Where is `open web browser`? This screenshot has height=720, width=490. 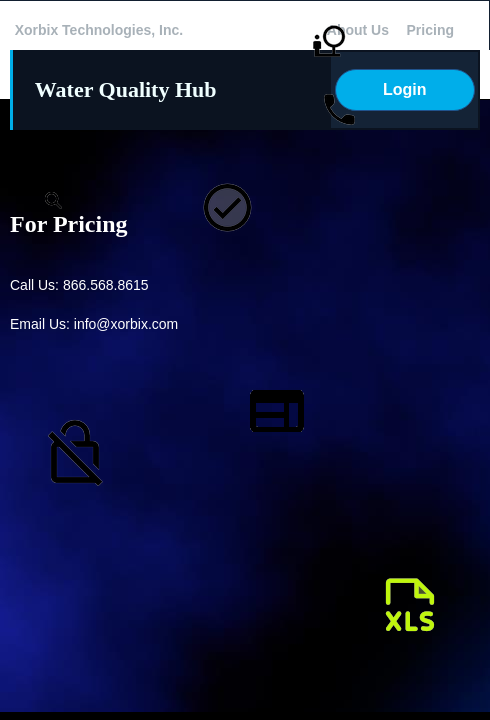
open web browser is located at coordinates (277, 411).